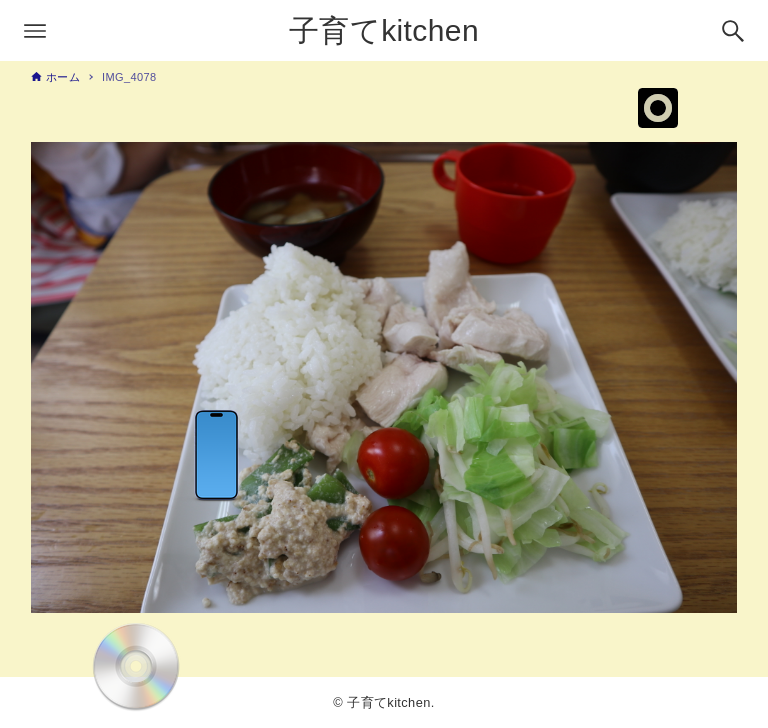  What do you see at coordinates (216, 456) in the screenshot?
I see `indicates a connected iPhone device` at bounding box center [216, 456].